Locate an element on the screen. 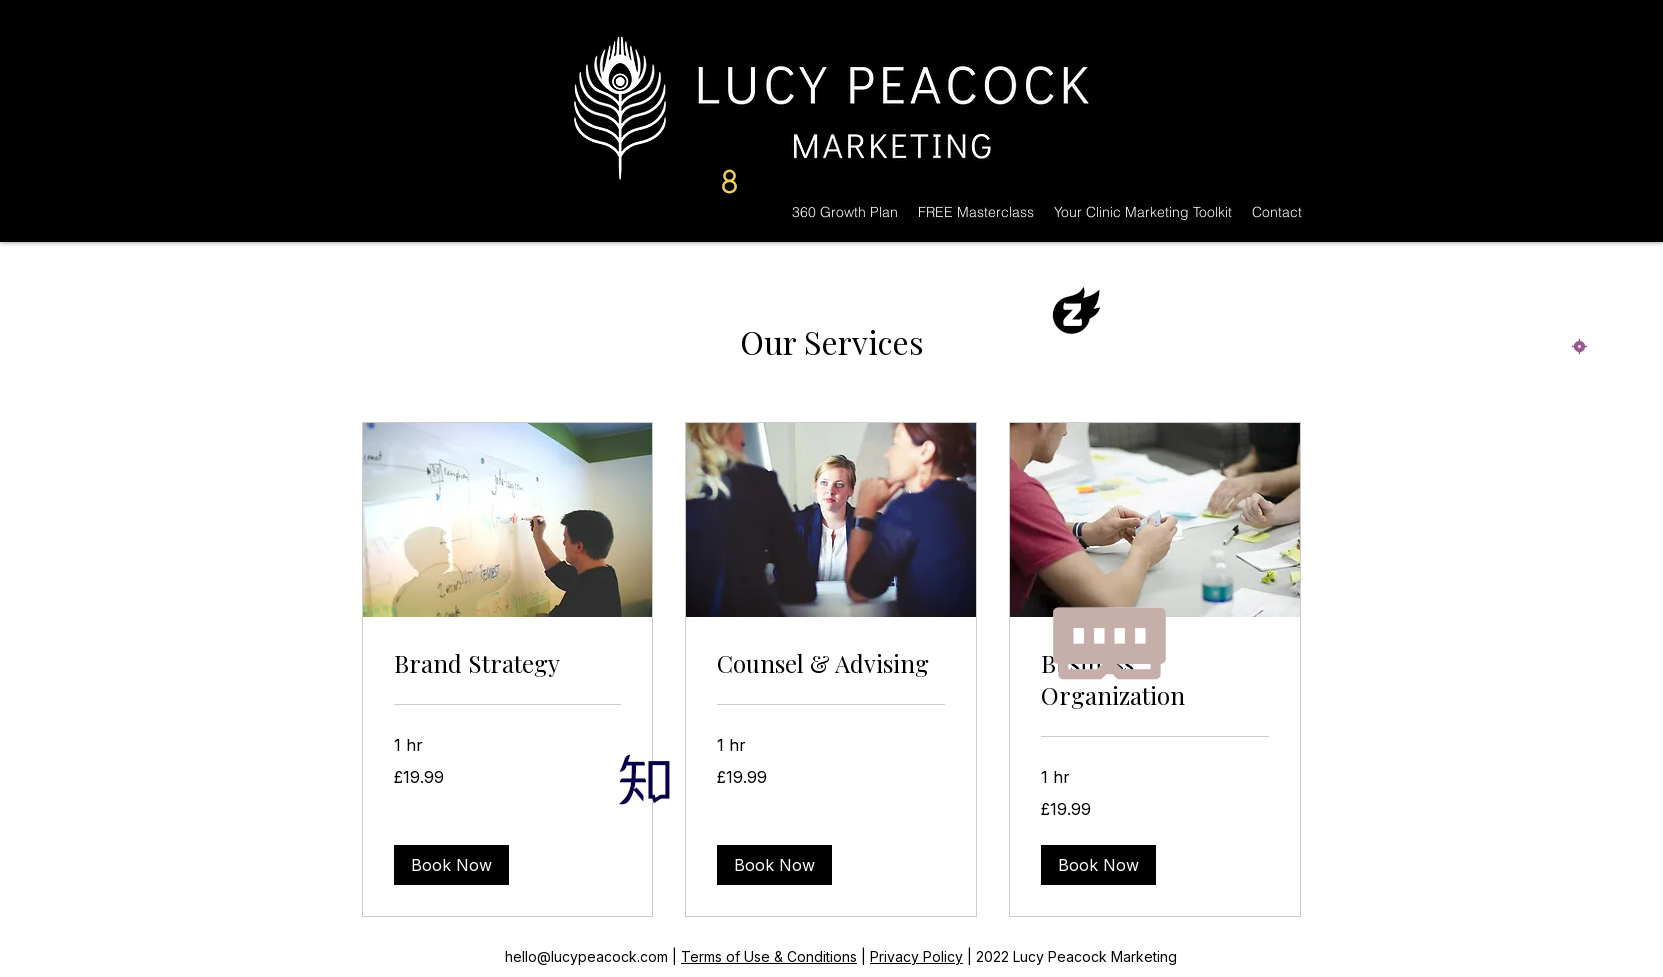 The image size is (1663, 977). indicates item number 8 in a list or sequence is located at coordinates (729, 181).